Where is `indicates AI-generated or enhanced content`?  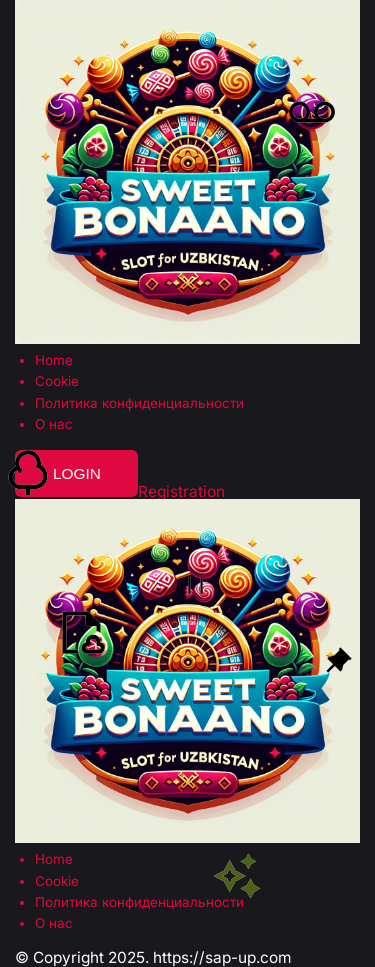
indicates AI-generated or enhanced content is located at coordinates (238, 876).